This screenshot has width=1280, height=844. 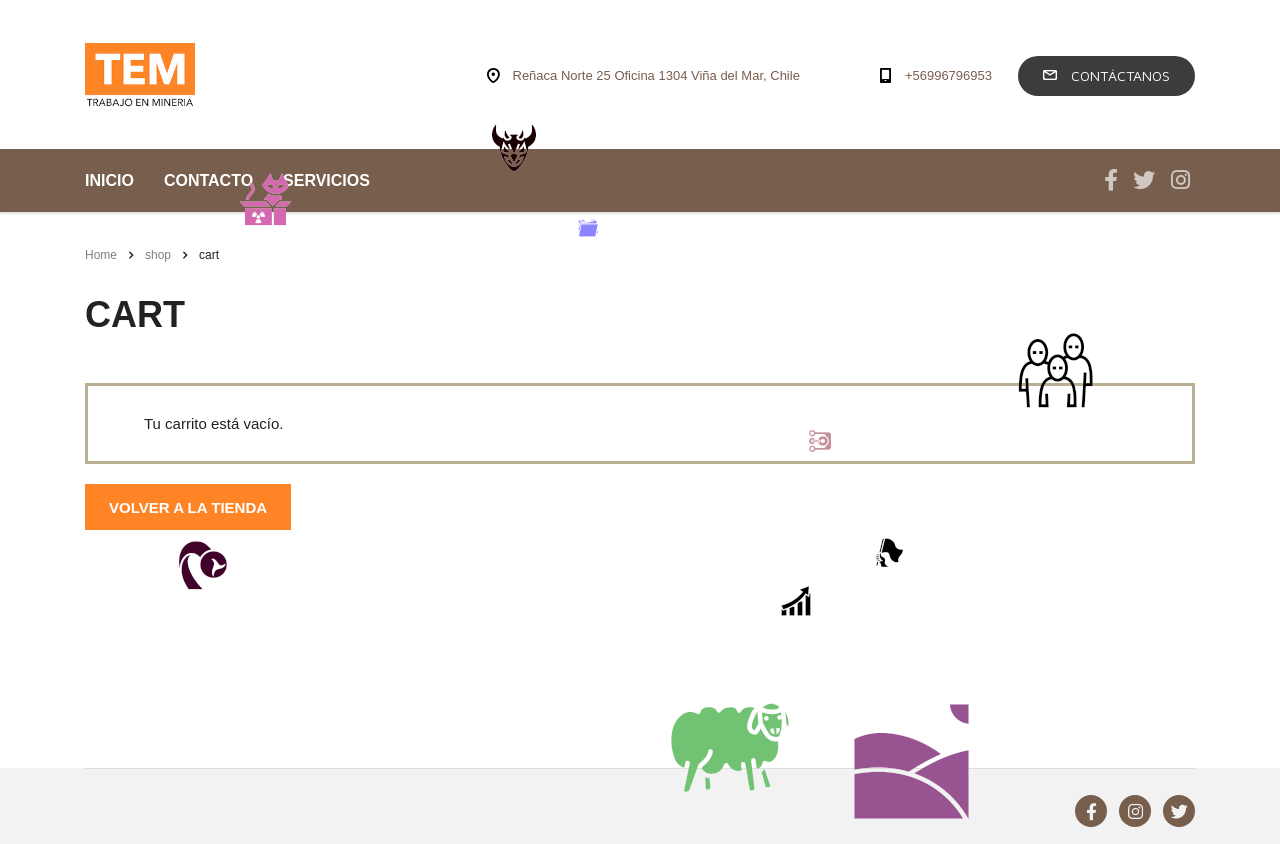 I want to click on a monster or creature ability indicator, so click(x=203, y=565).